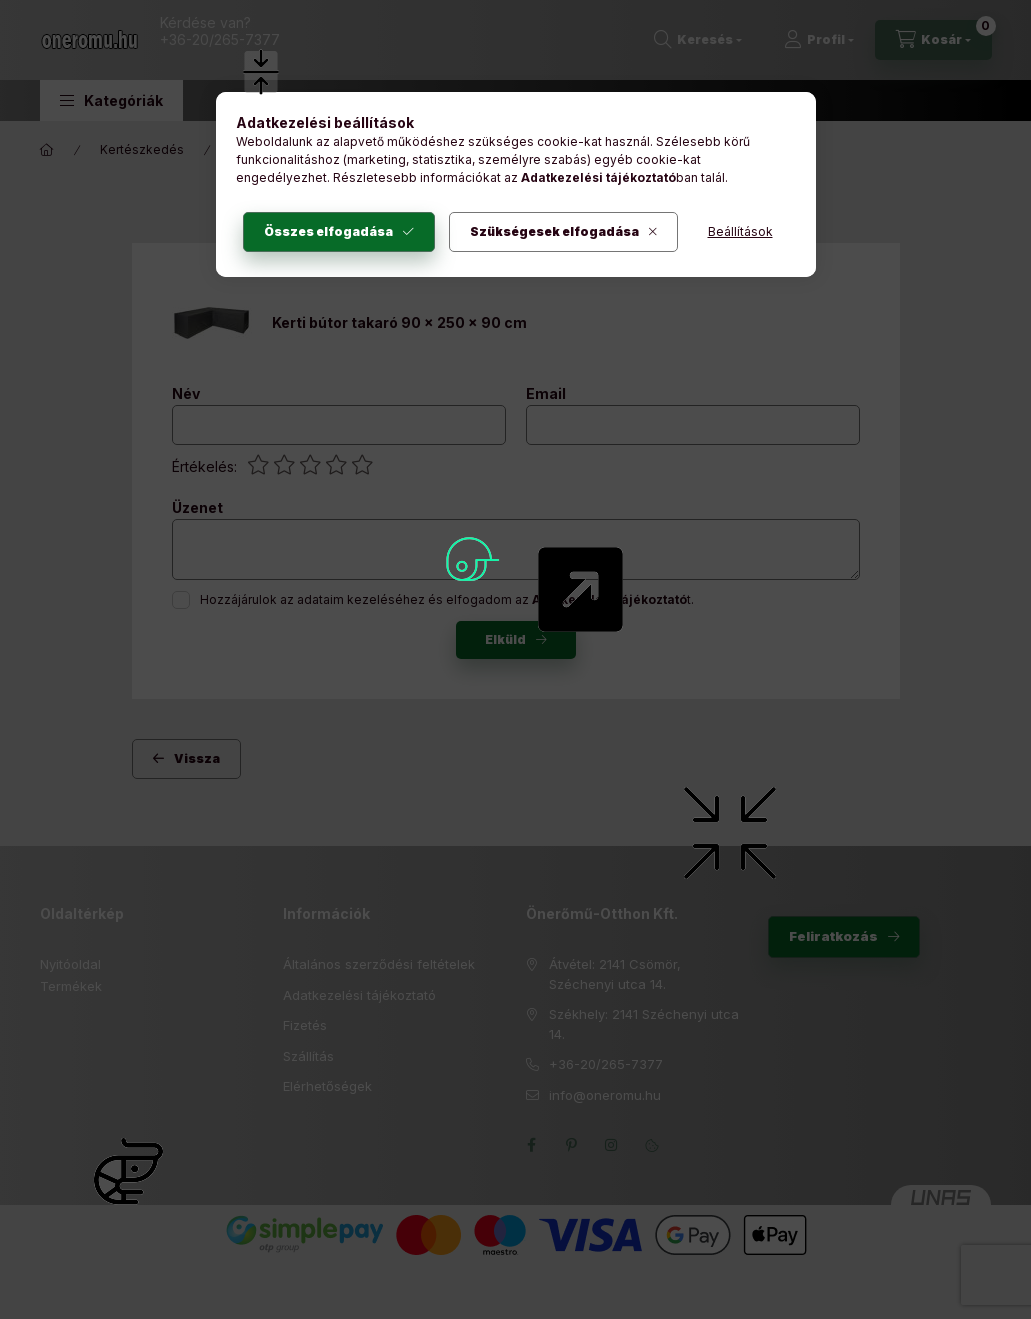 Image resolution: width=1031 pixels, height=1319 pixels. Describe the element at coordinates (580, 589) in the screenshot. I see `open link in new tab or window` at that location.